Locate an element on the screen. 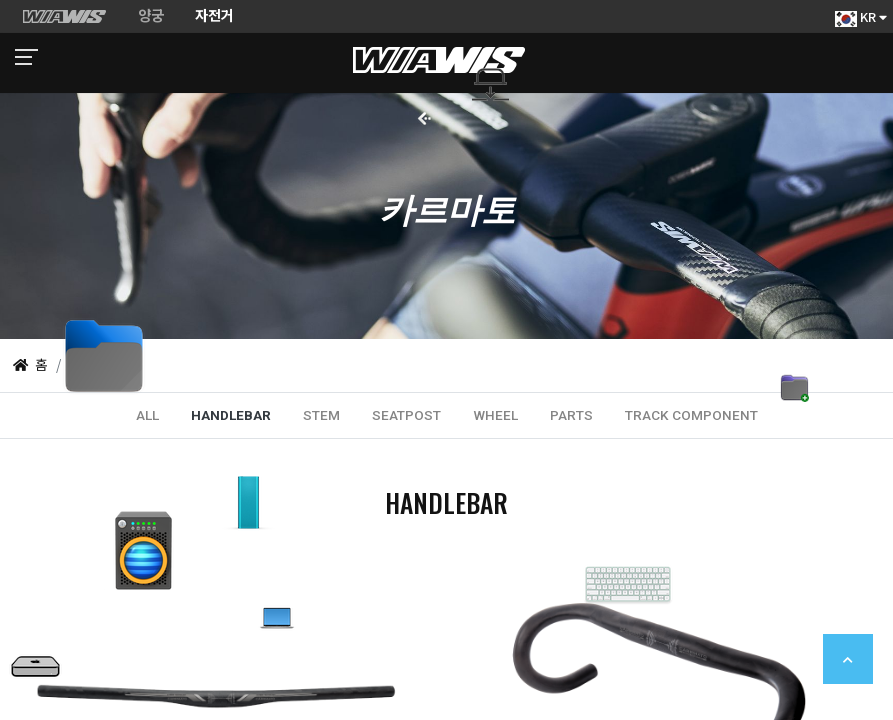 This screenshot has height=720, width=893. connect a bluetooth keyboard is located at coordinates (628, 584).